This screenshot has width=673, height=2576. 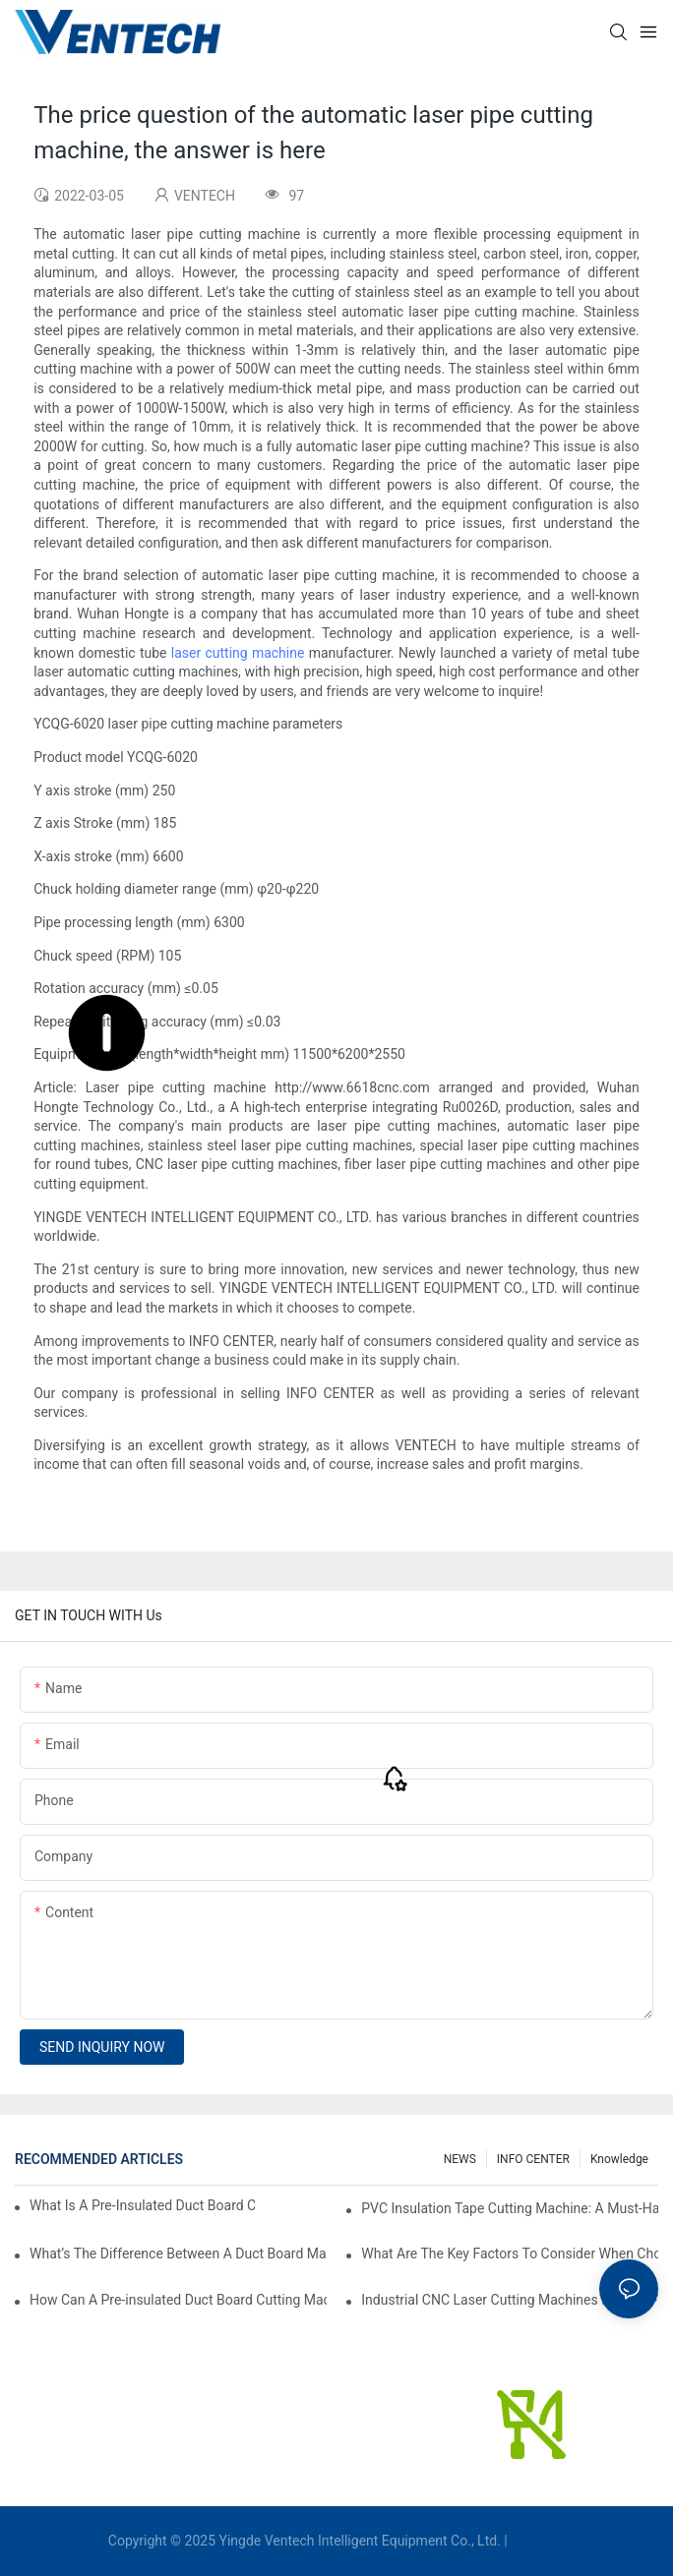 What do you see at coordinates (531, 2425) in the screenshot?
I see `indicates cooking or kitchen features are disabled` at bounding box center [531, 2425].